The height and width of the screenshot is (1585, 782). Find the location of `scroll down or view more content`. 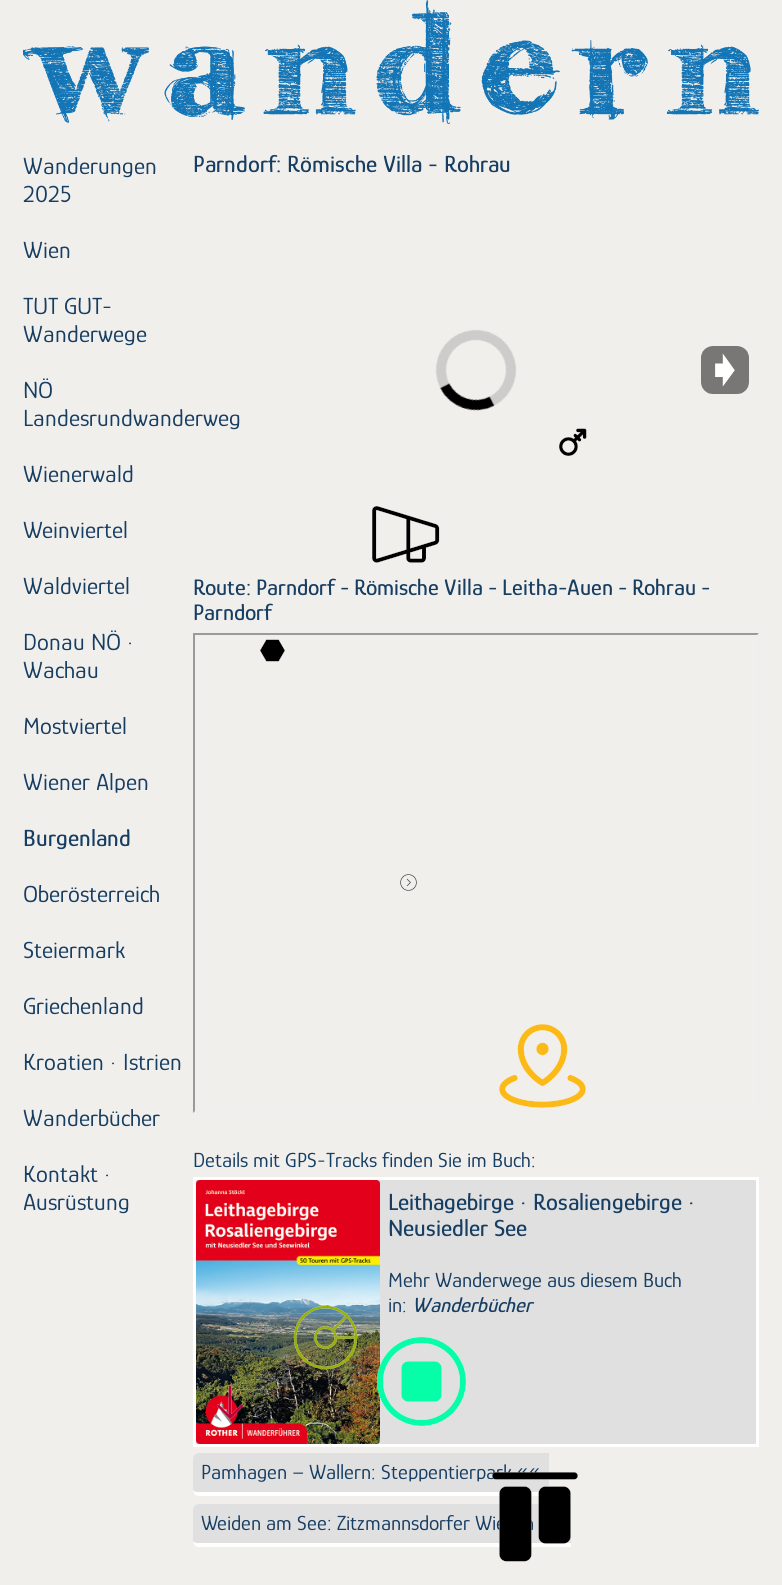

scroll down or view more content is located at coordinates (230, 1402).